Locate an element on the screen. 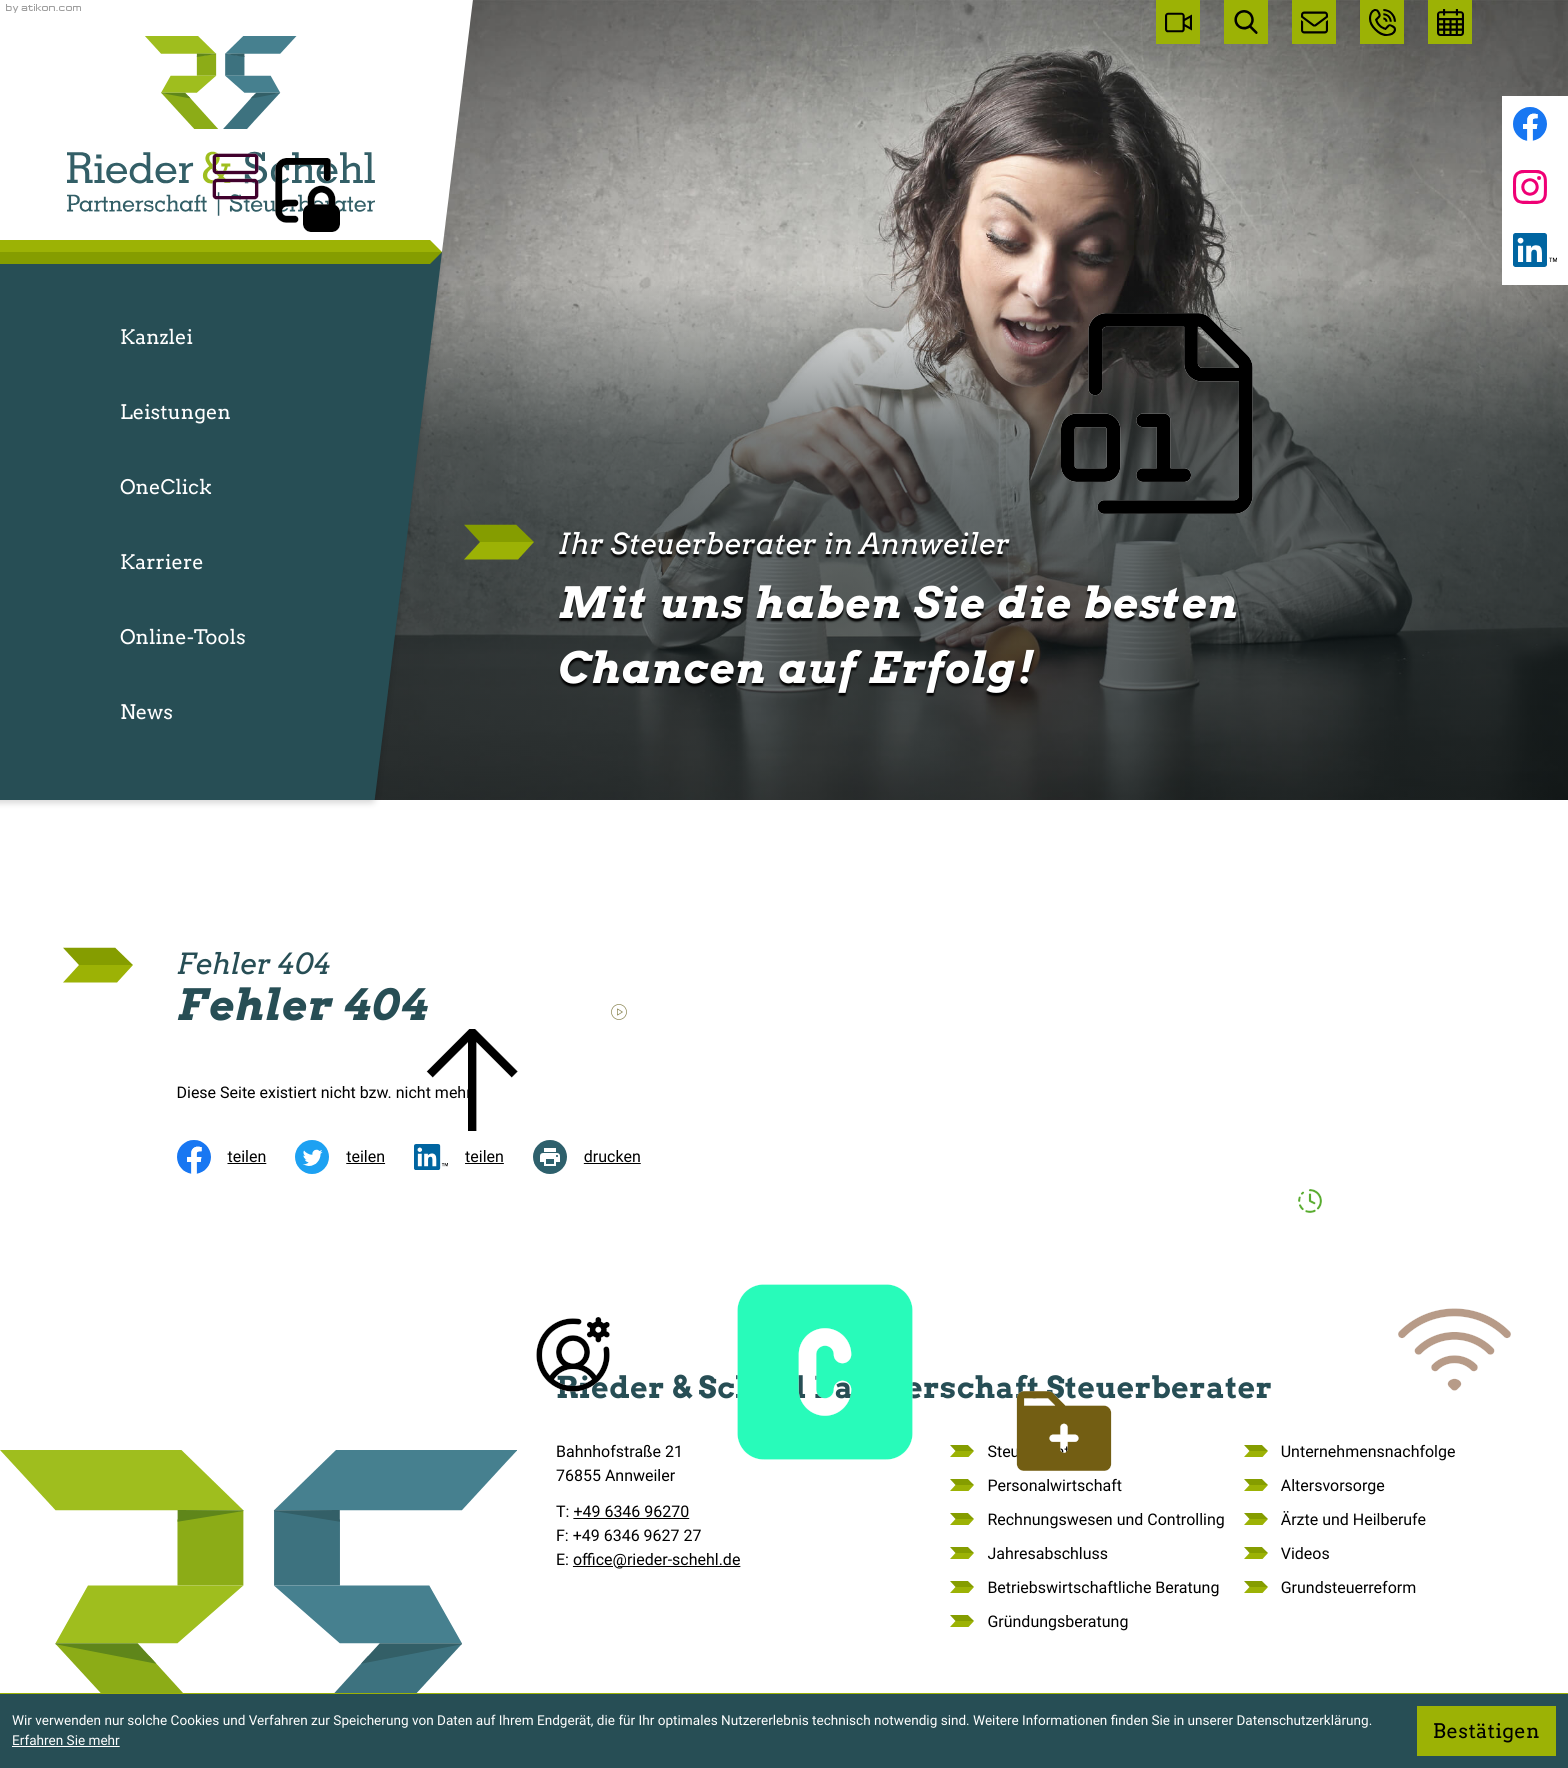  indicates a private or locked repository is located at coordinates (303, 195).